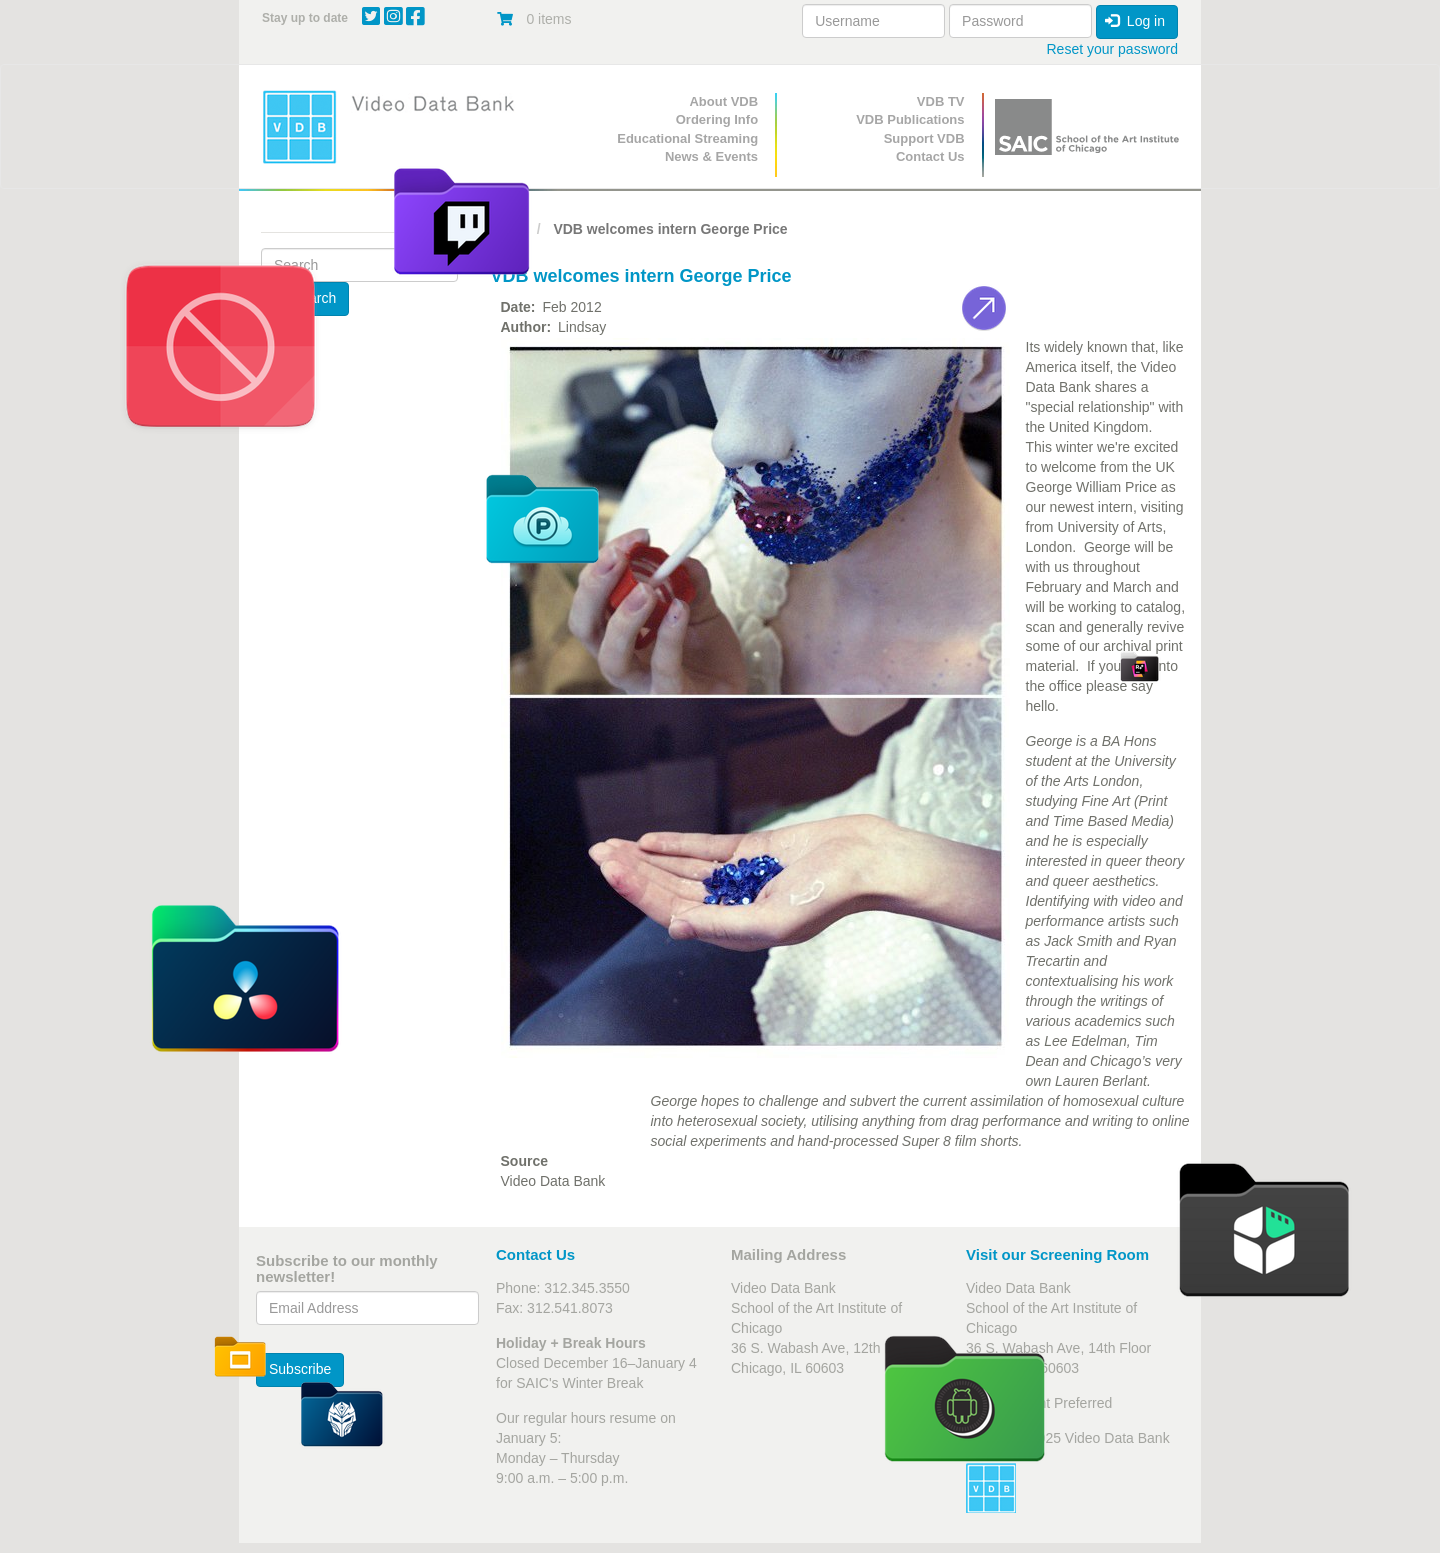 This screenshot has width=1440, height=1553. I want to click on indicates a symbolic link or shortcut to another file, so click(984, 308).